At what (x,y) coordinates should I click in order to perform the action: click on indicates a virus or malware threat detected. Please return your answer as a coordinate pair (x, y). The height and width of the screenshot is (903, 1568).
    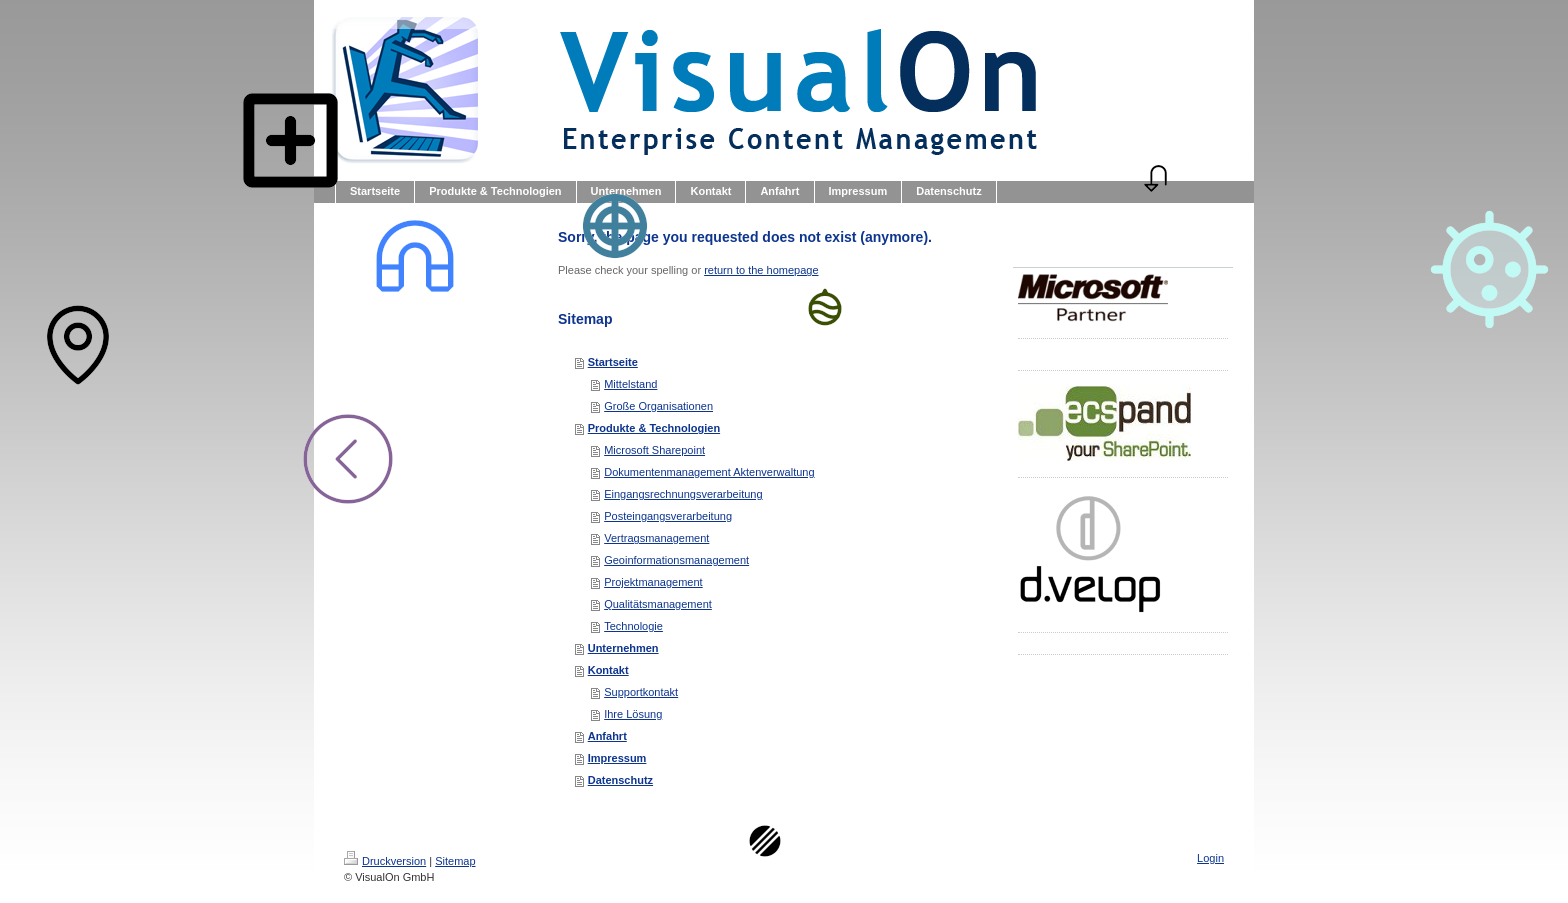
    Looking at the image, I should click on (1489, 269).